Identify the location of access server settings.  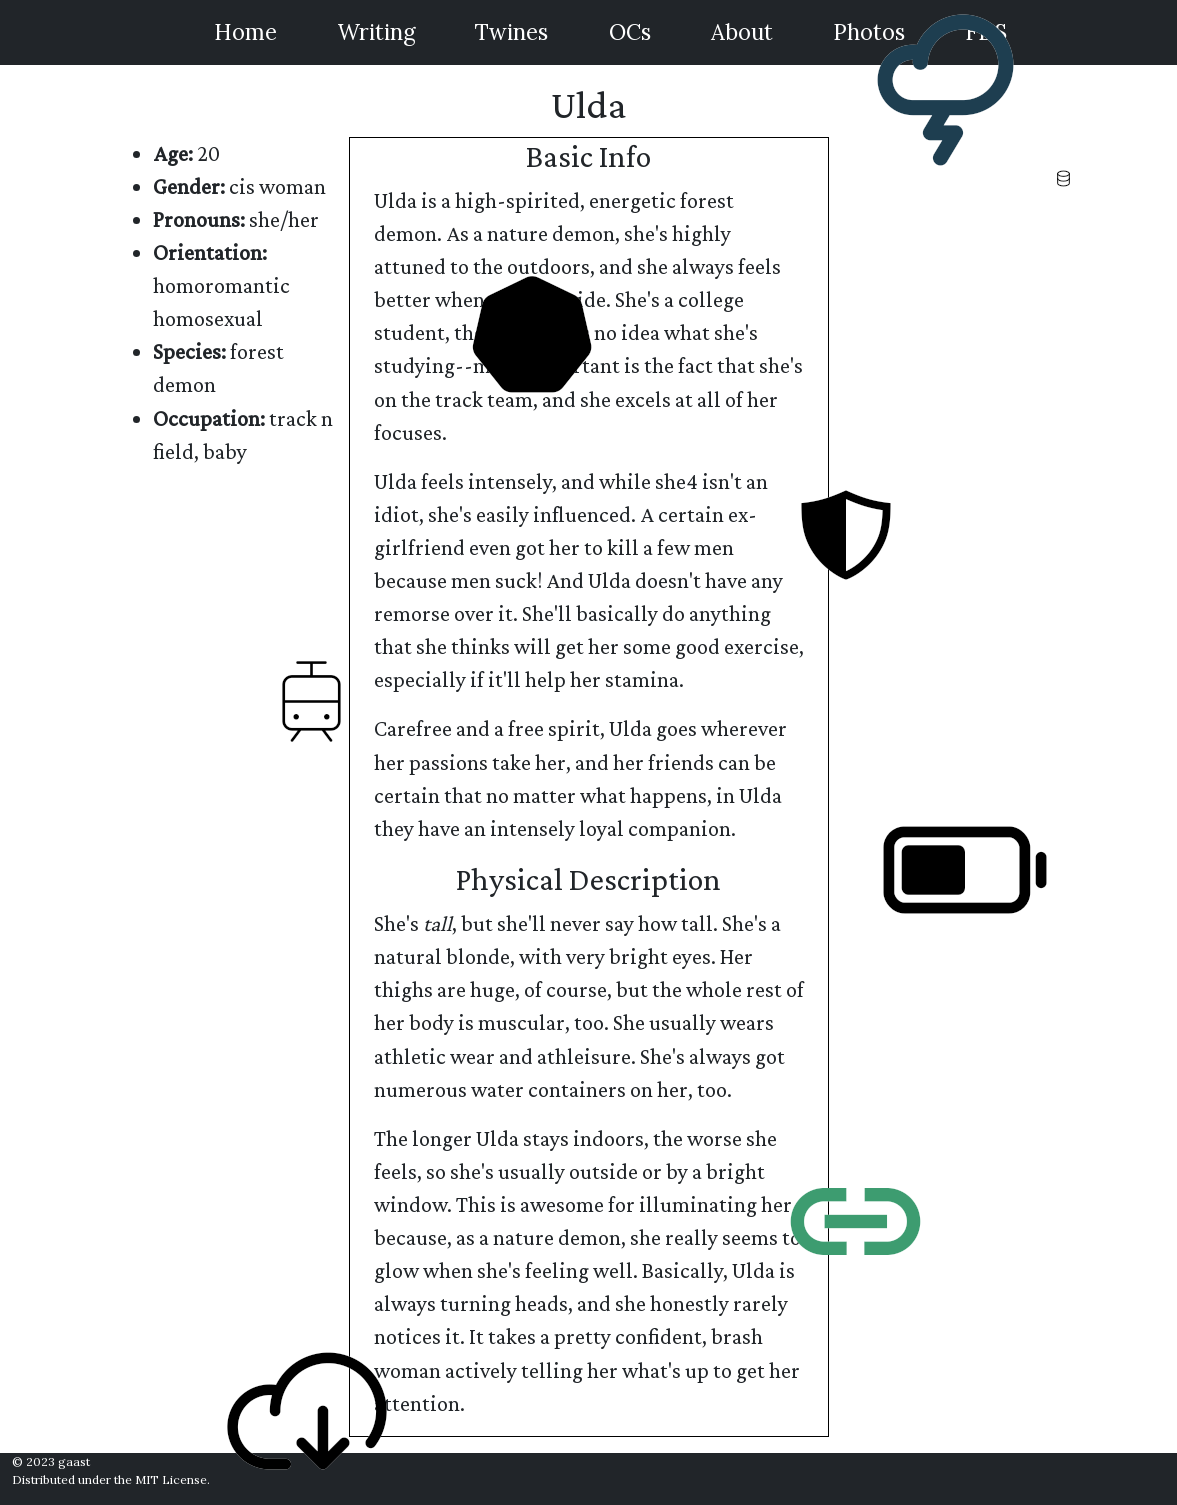
(1063, 178).